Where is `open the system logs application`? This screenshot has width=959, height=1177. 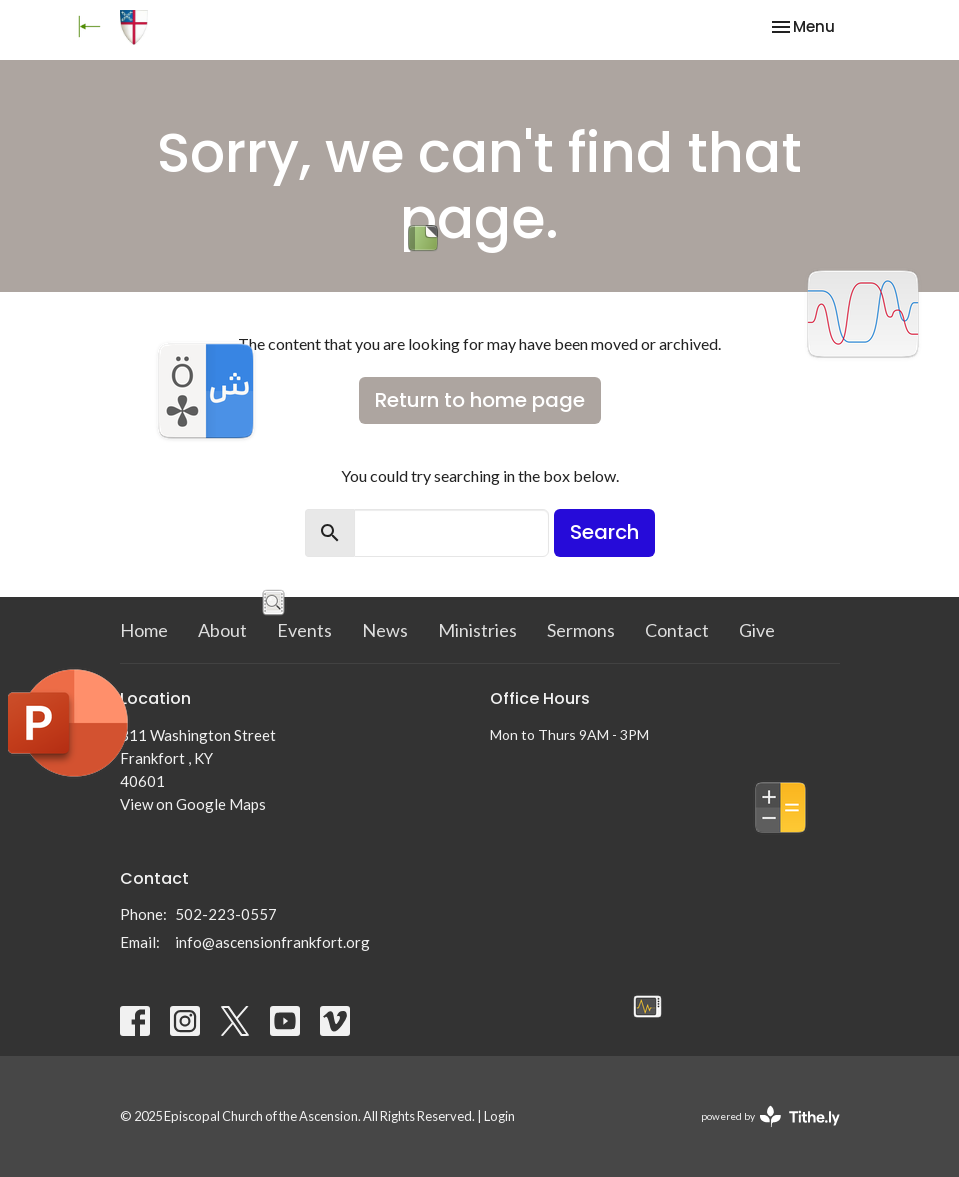 open the system logs application is located at coordinates (273, 602).